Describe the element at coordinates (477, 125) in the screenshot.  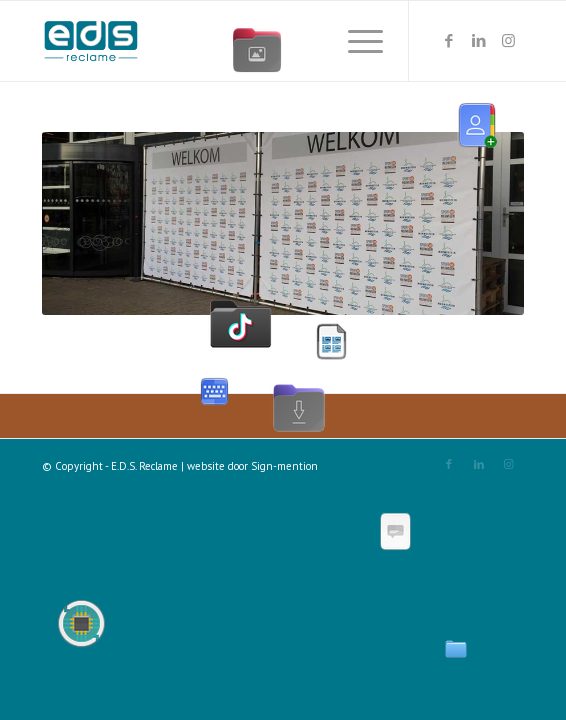
I see `add a new contact` at that location.